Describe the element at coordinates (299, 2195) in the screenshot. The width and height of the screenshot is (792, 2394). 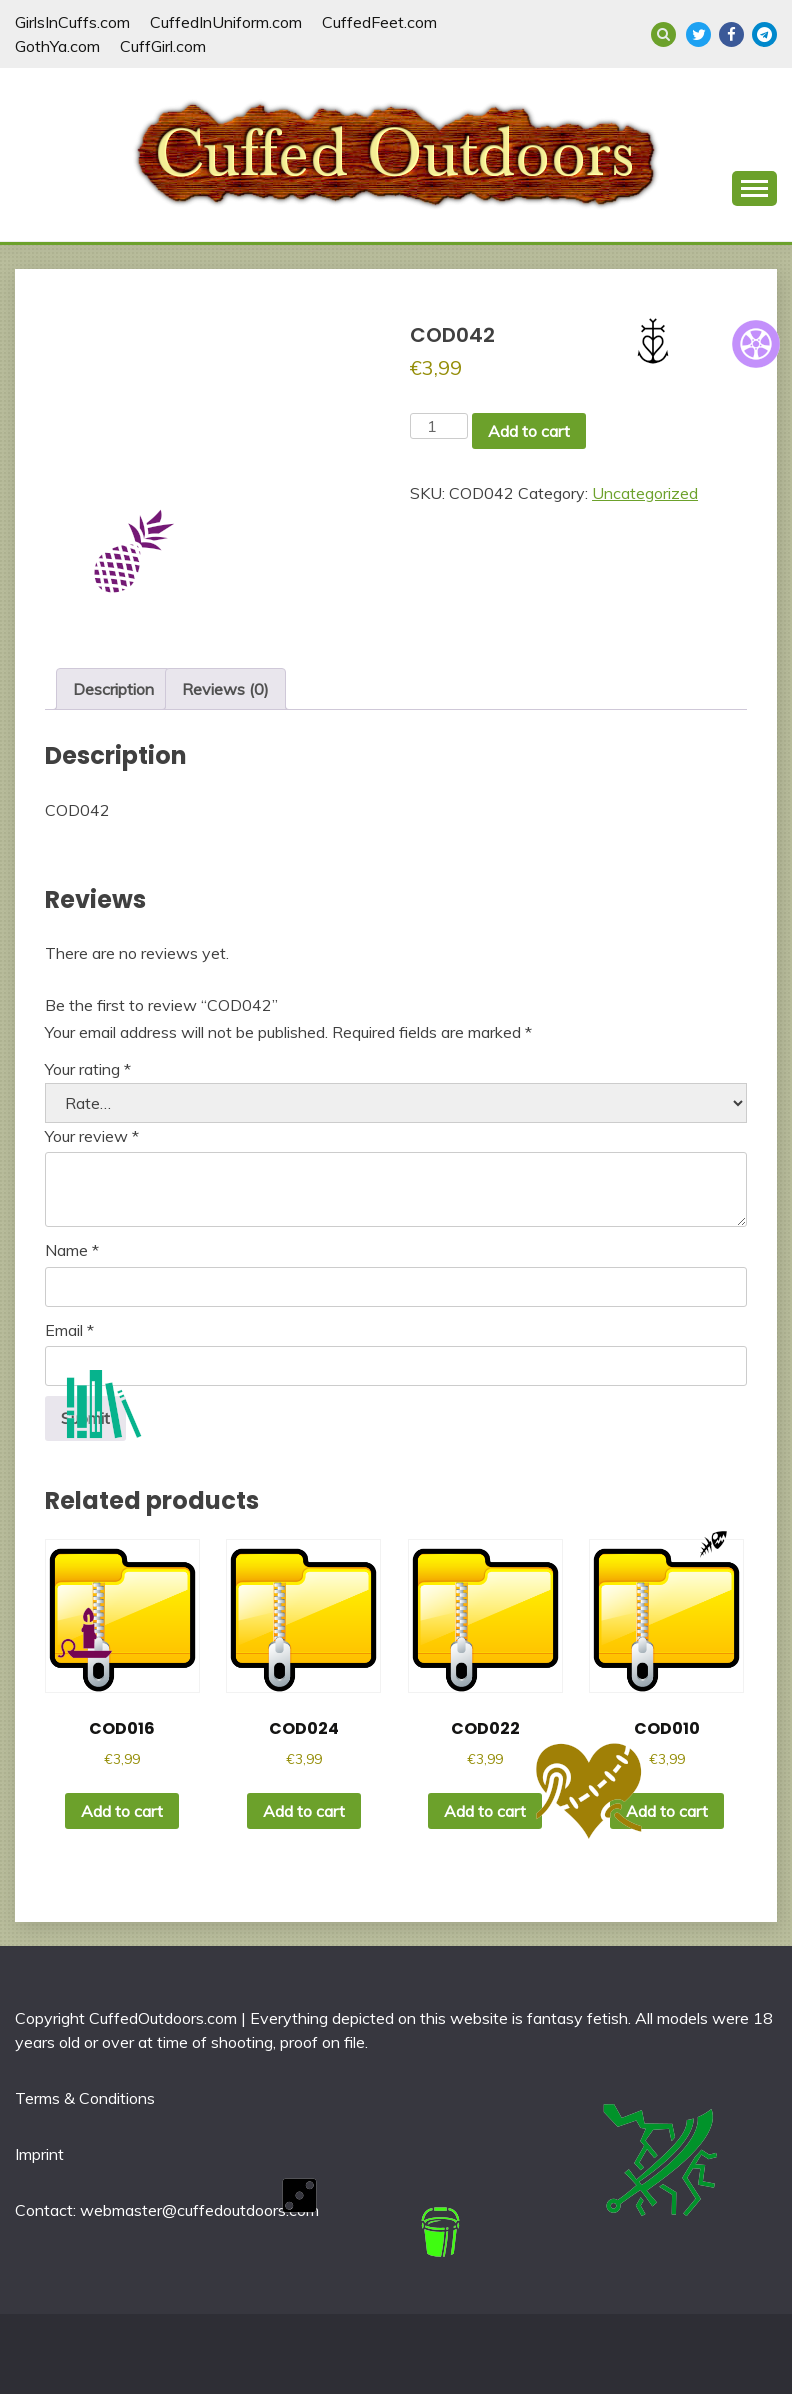
I see `roll the dice or randomize` at that location.